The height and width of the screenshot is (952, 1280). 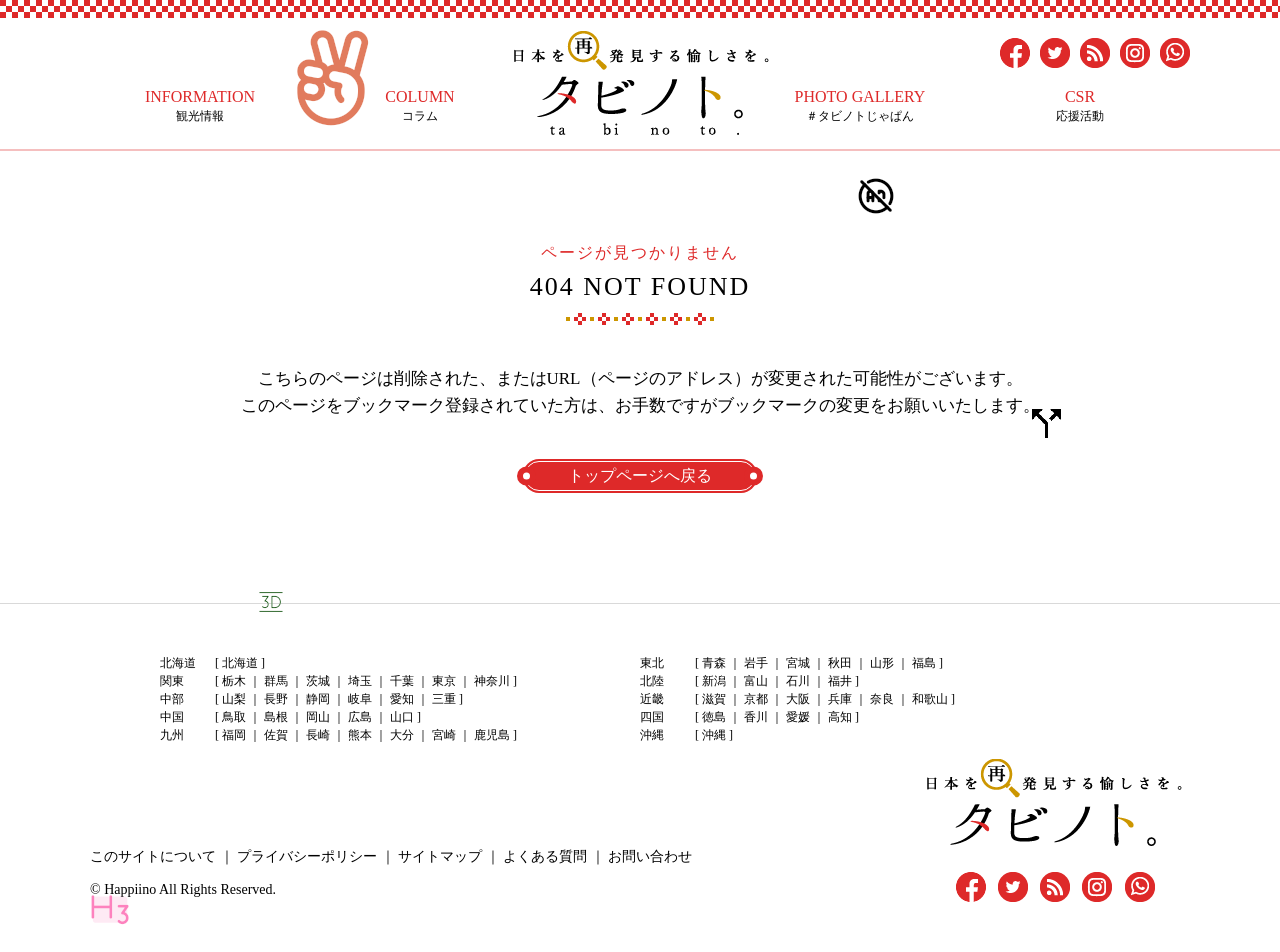 What do you see at coordinates (108, 909) in the screenshot?
I see `format text as heading level 3` at bounding box center [108, 909].